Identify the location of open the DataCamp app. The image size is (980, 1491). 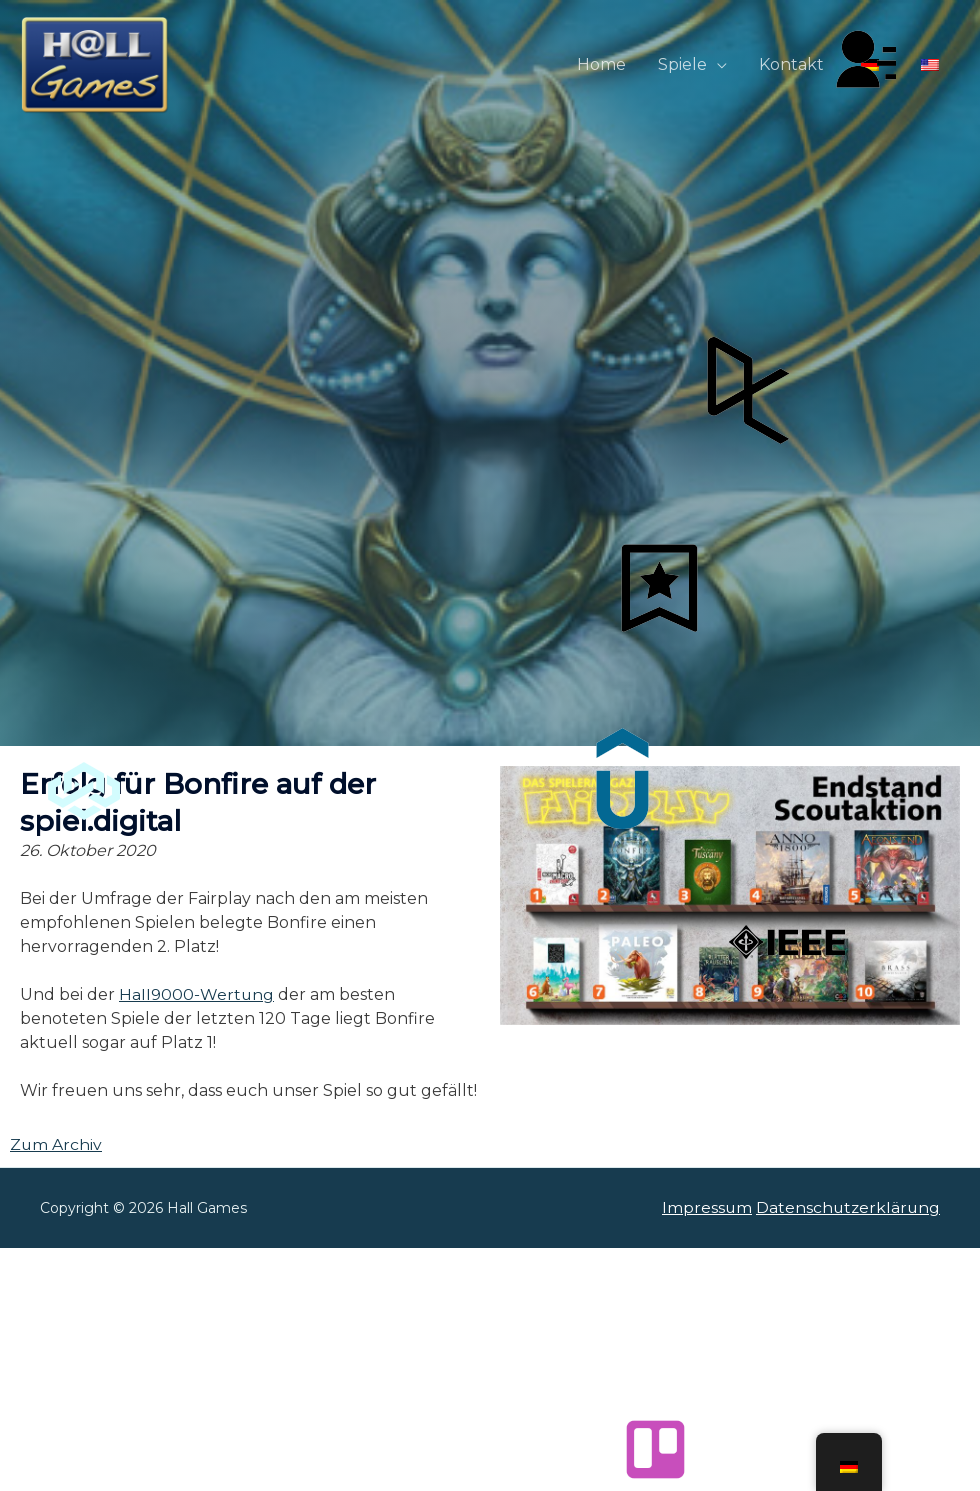
(748, 390).